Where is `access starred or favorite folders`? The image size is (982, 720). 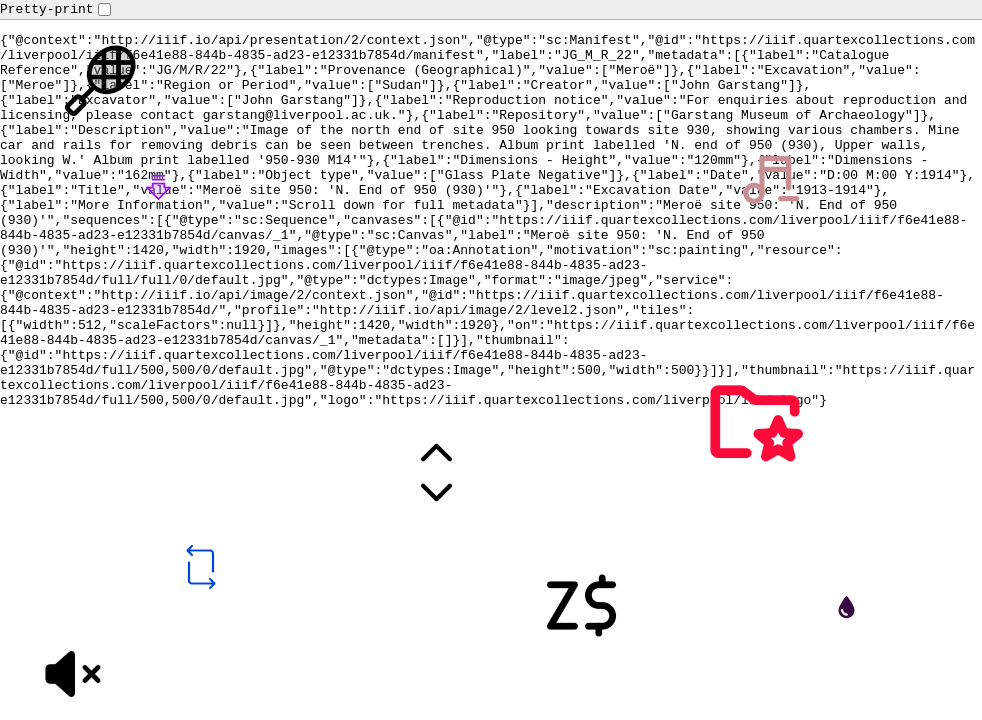
access starred or favorite folders is located at coordinates (755, 420).